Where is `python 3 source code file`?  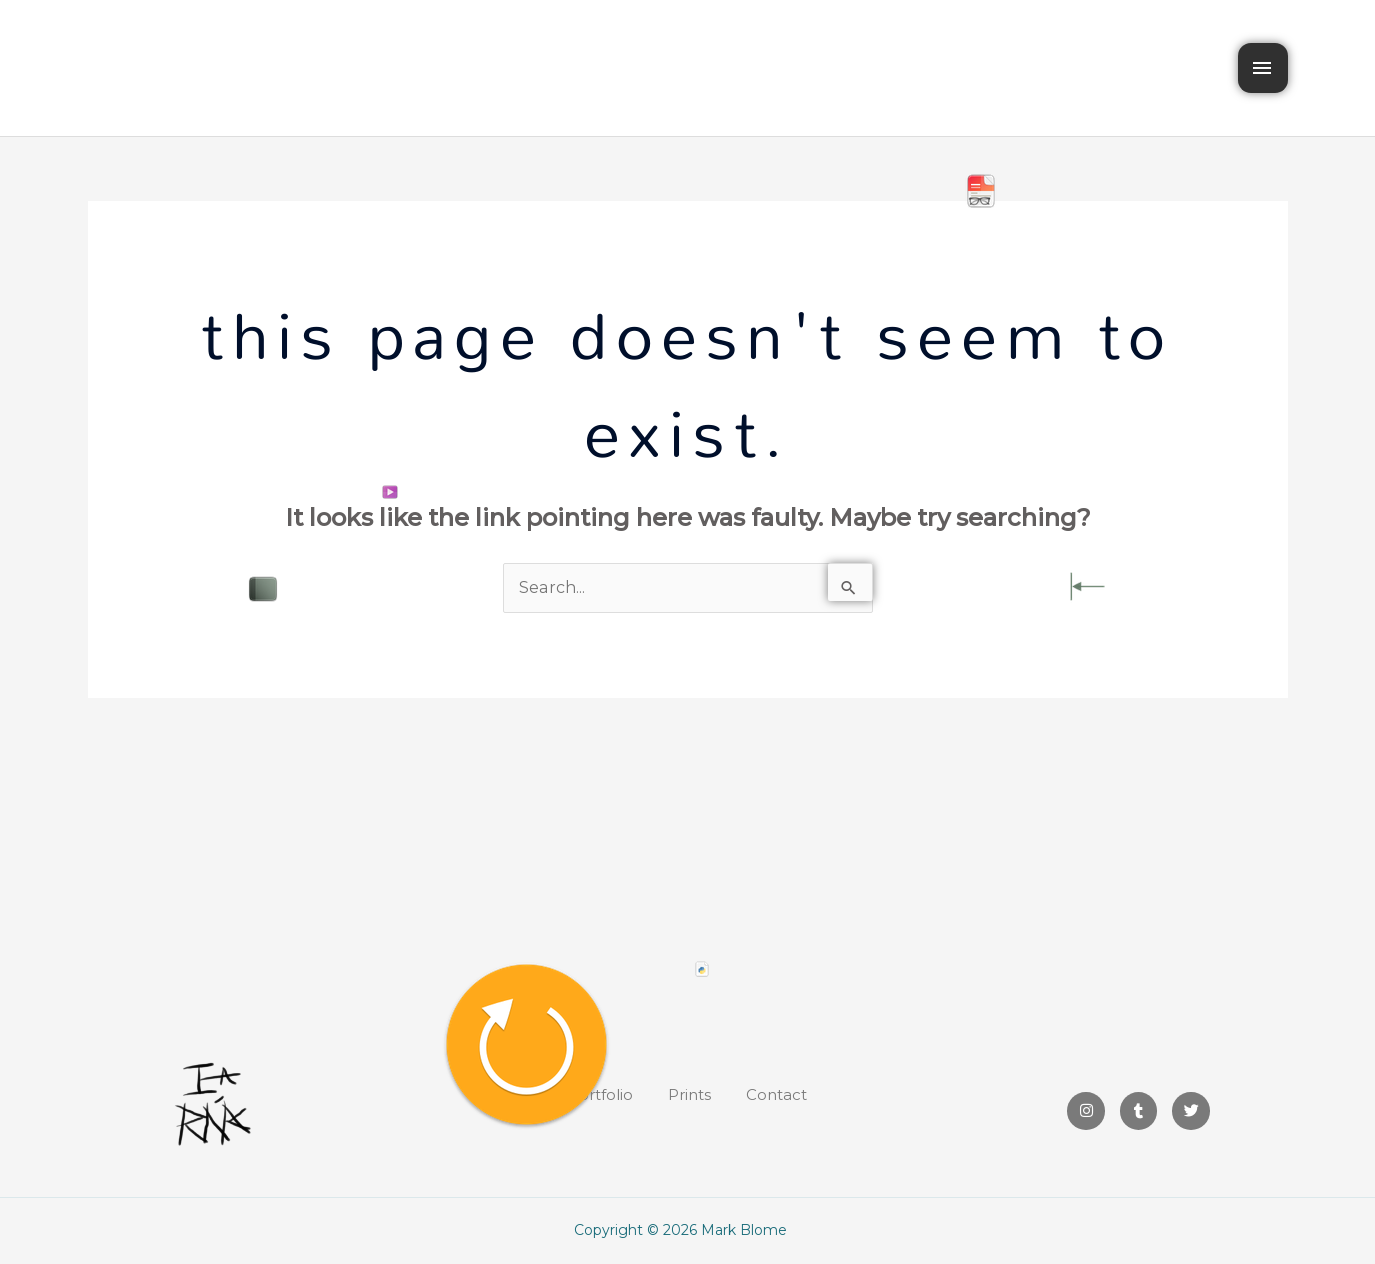 python 3 source code file is located at coordinates (702, 969).